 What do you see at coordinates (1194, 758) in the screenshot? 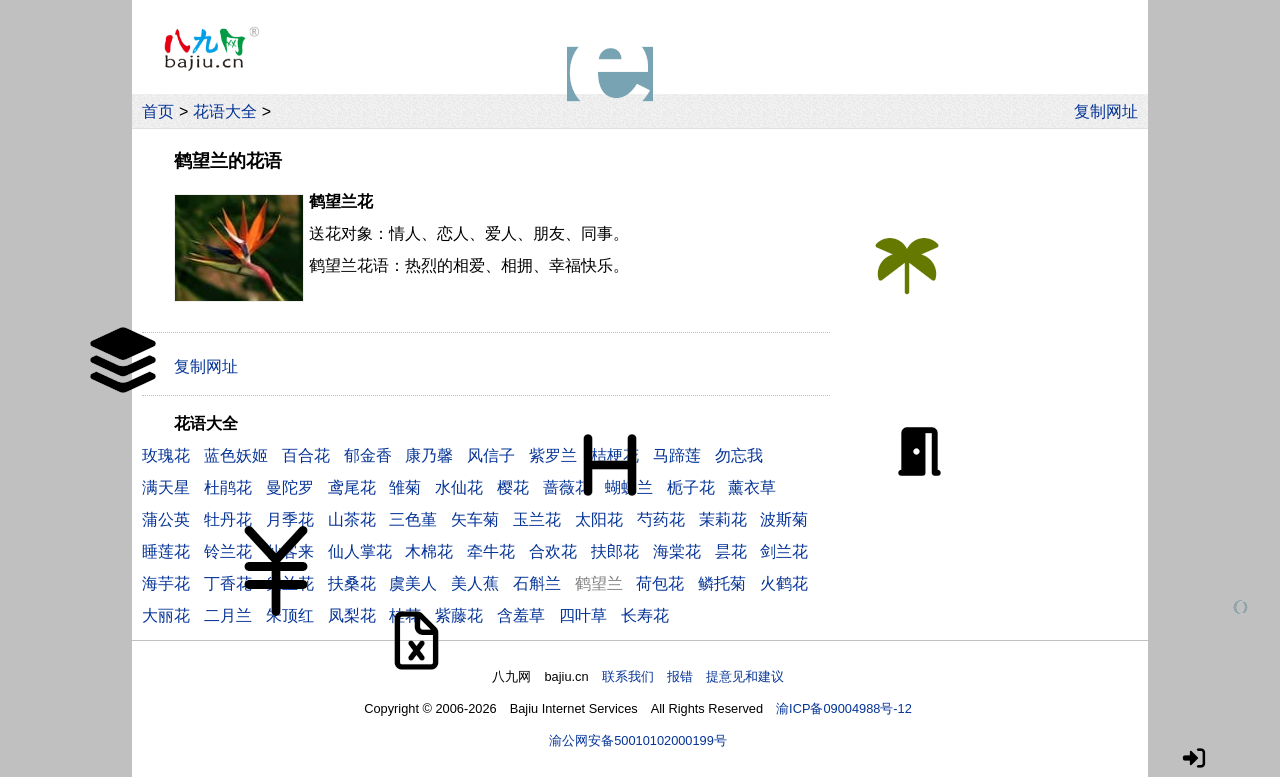
I see `log in to your account` at bounding box center [1194, 758].